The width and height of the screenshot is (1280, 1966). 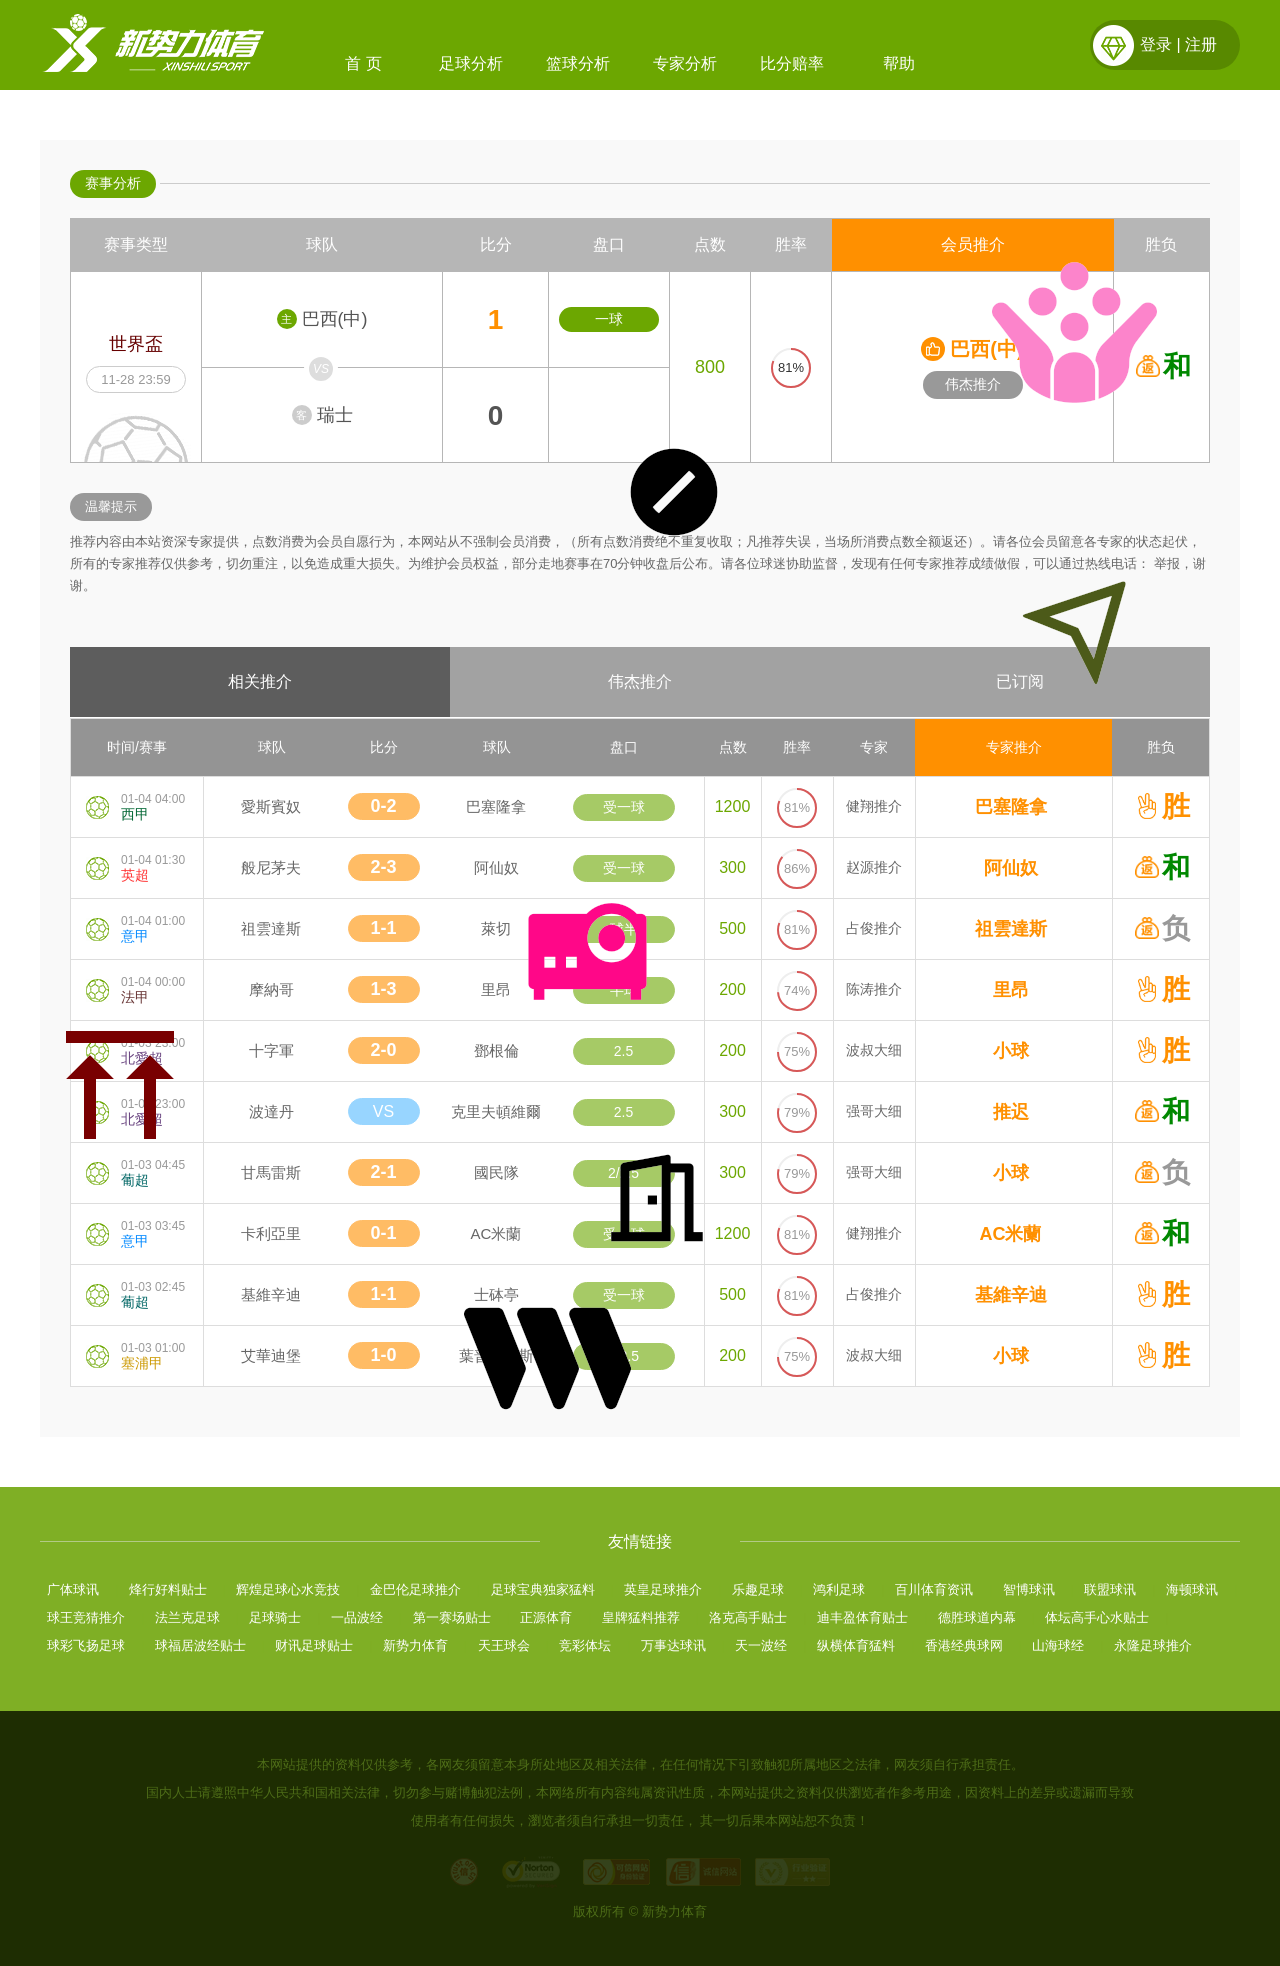 What do you see at coordinates (1076, 631) in the screenshot?
I see `send a message` at bounding box center [1076, 631].